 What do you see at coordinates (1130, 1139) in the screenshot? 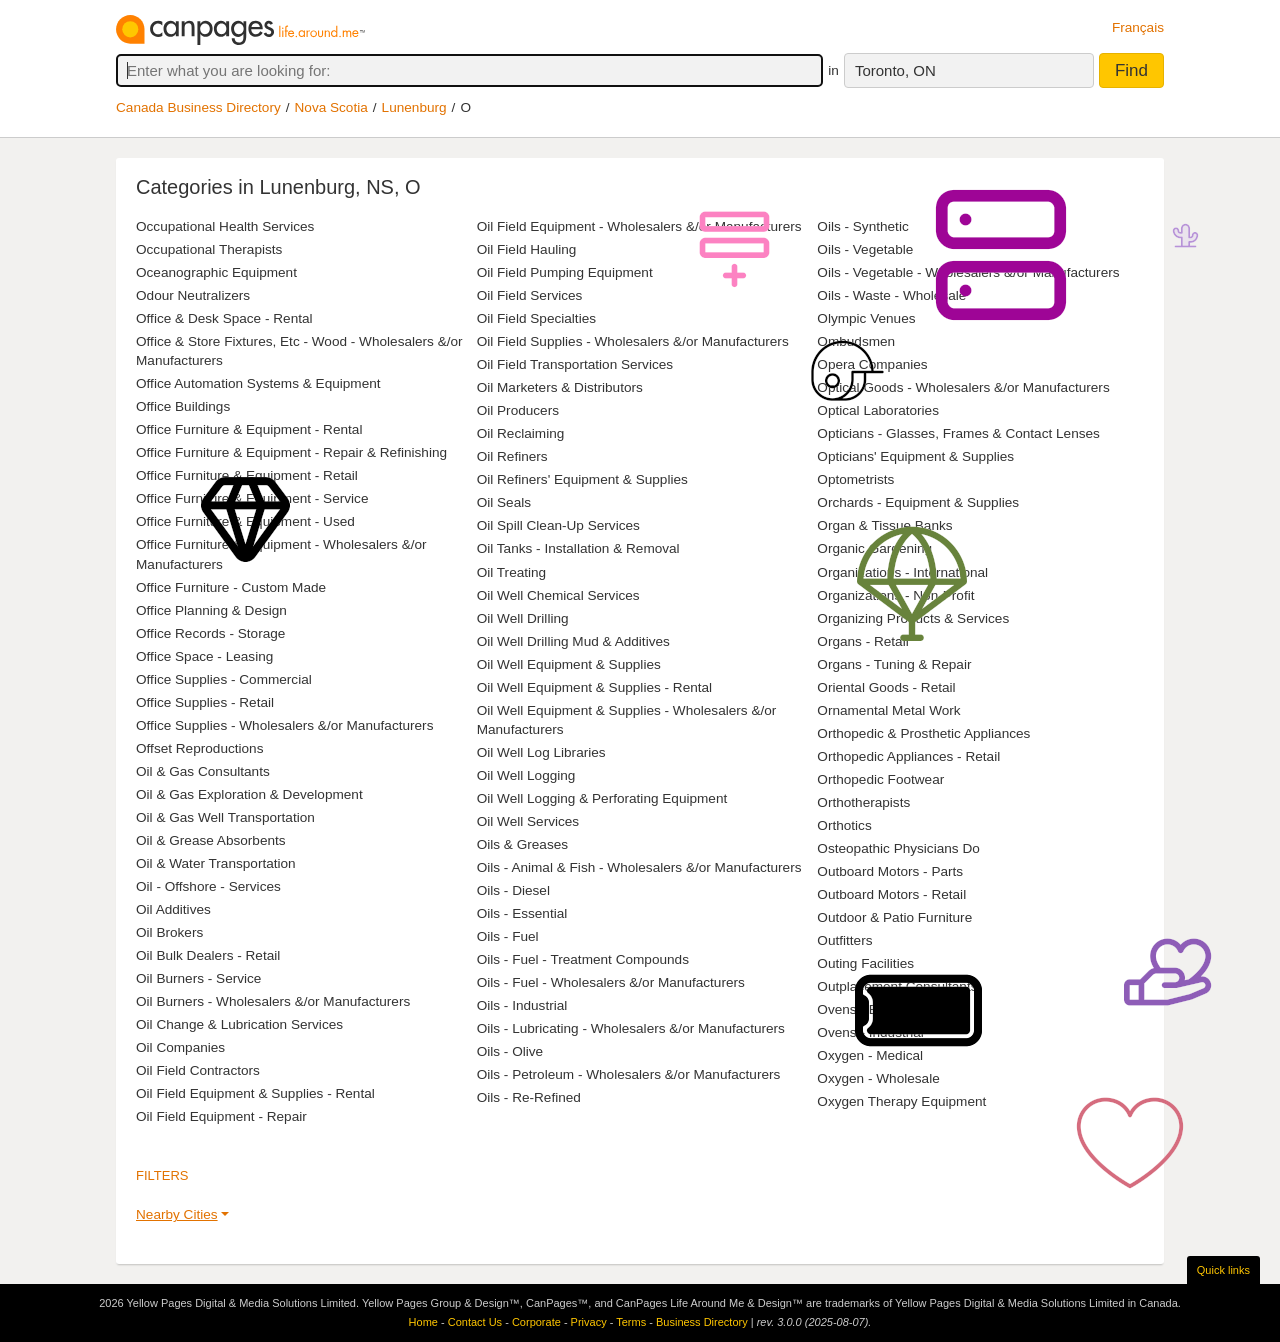
I see `add to favorites` at bounding box center [1130, 1139].